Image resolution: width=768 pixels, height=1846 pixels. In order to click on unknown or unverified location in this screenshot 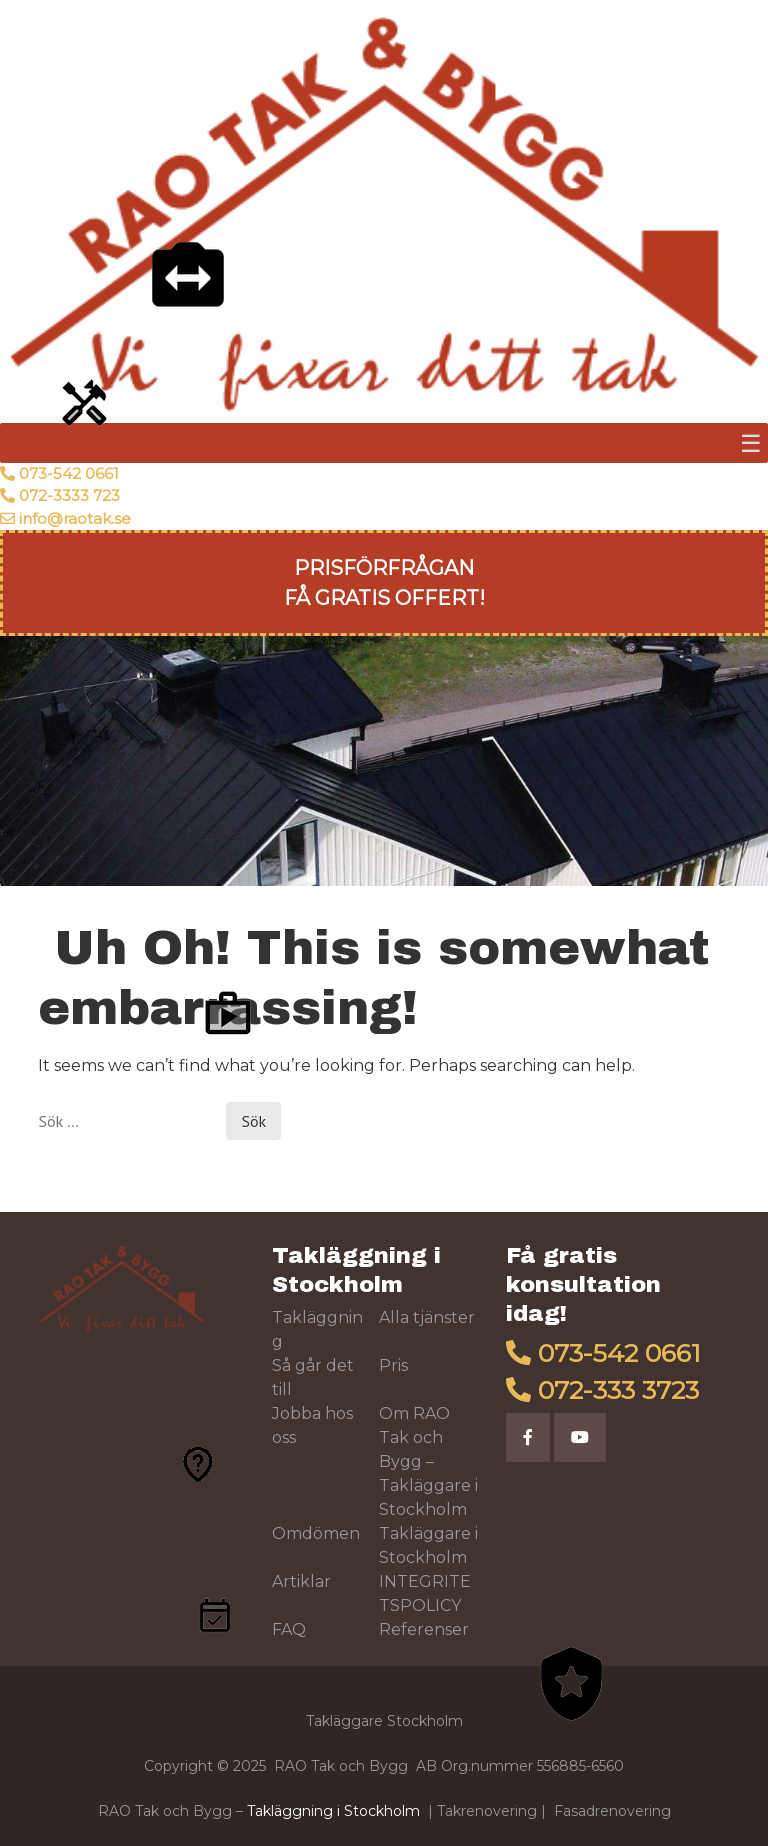, I will do `click(198, 1465)`.